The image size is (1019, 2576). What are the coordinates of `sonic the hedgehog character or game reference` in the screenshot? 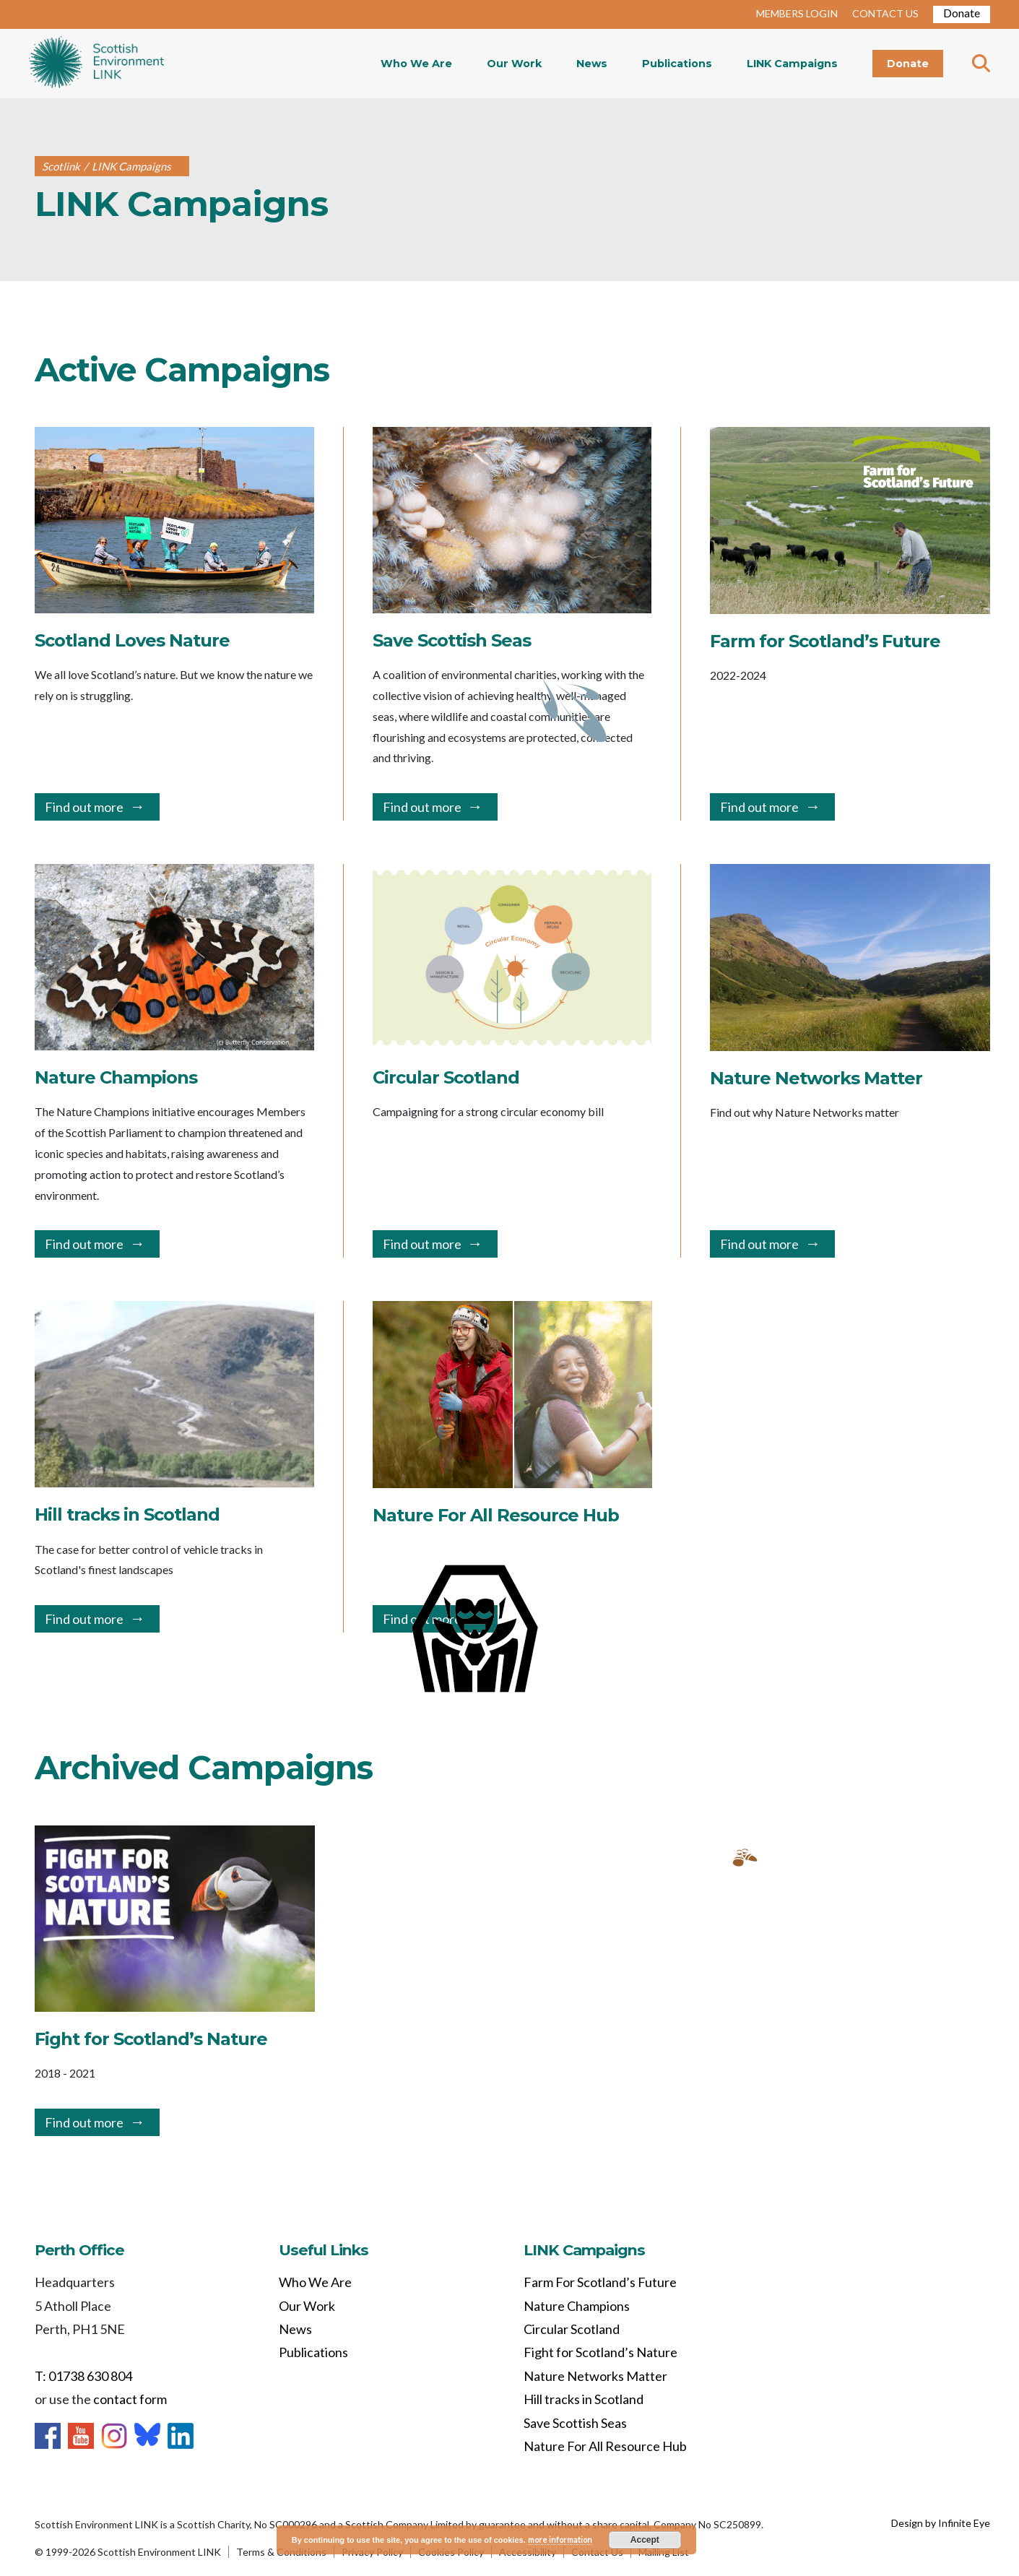 It's located at (745, 1857).